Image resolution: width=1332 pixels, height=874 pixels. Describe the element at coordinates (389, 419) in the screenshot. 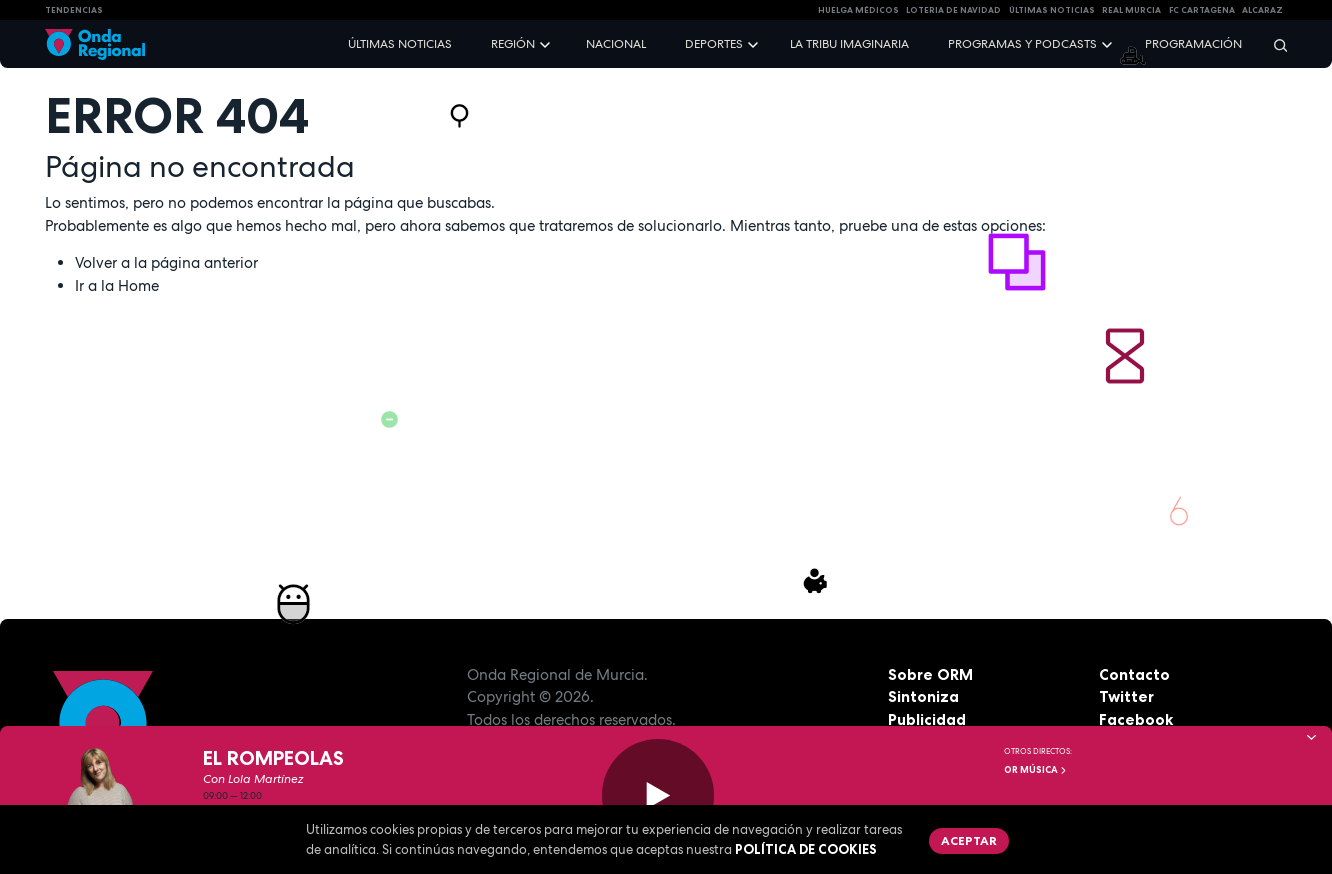

I see `remove an item from a list` at that location.